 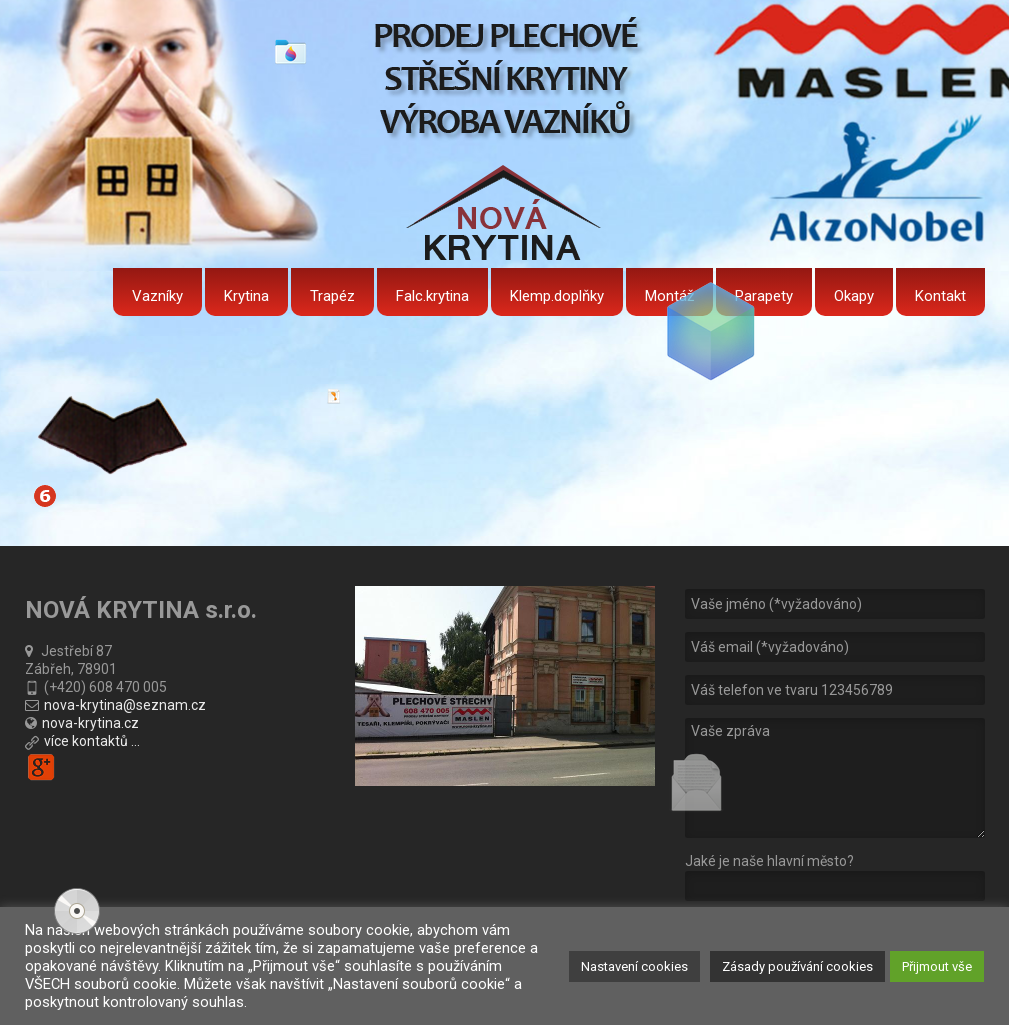 What do you see at coordinates (77, 911) in the screenshot?
I see `indicates a DVD or optical disc drive` at bounding box center [77, 911].